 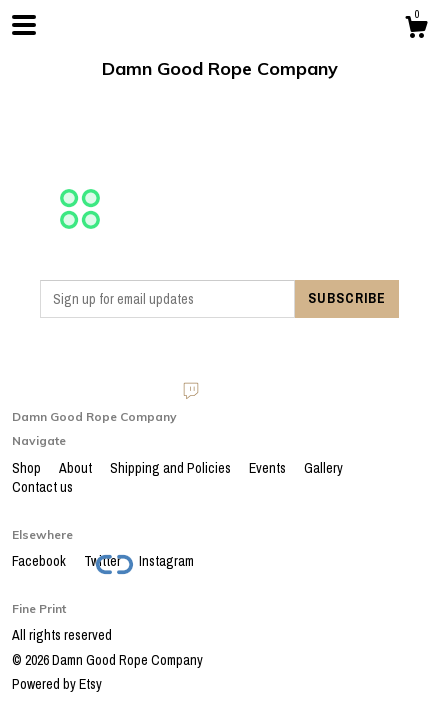 I want to click on remove or break a link connection, so click(x=114, y=564).